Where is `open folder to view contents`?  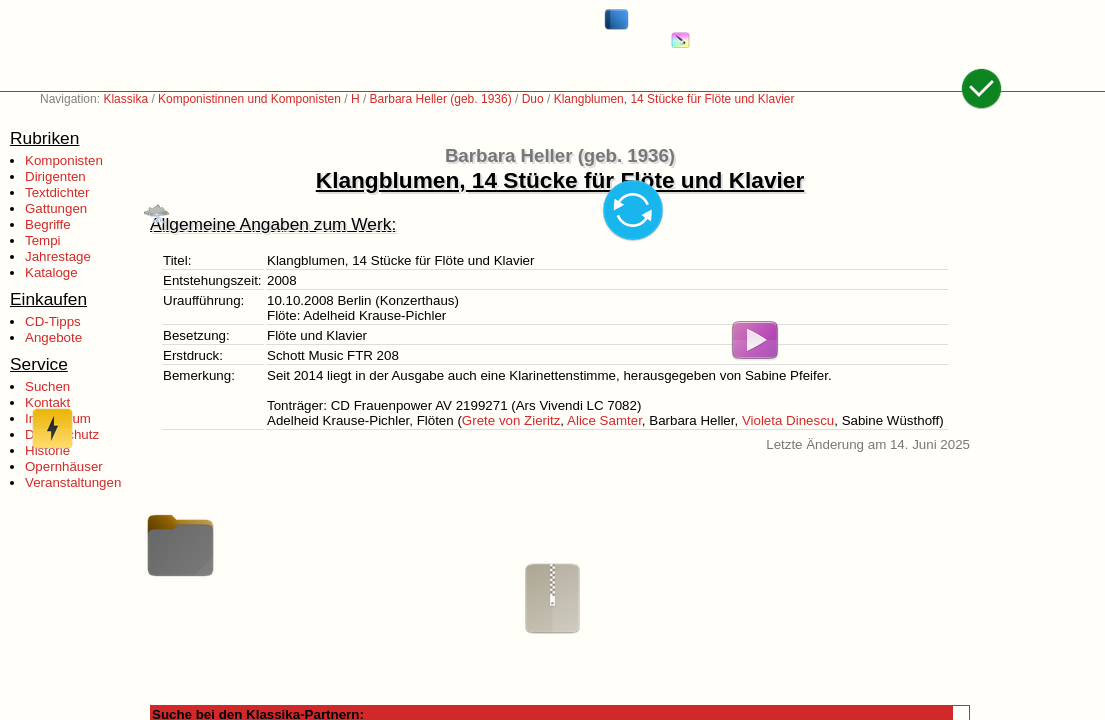 open folder to view contents is located at coordinates (180, 545).